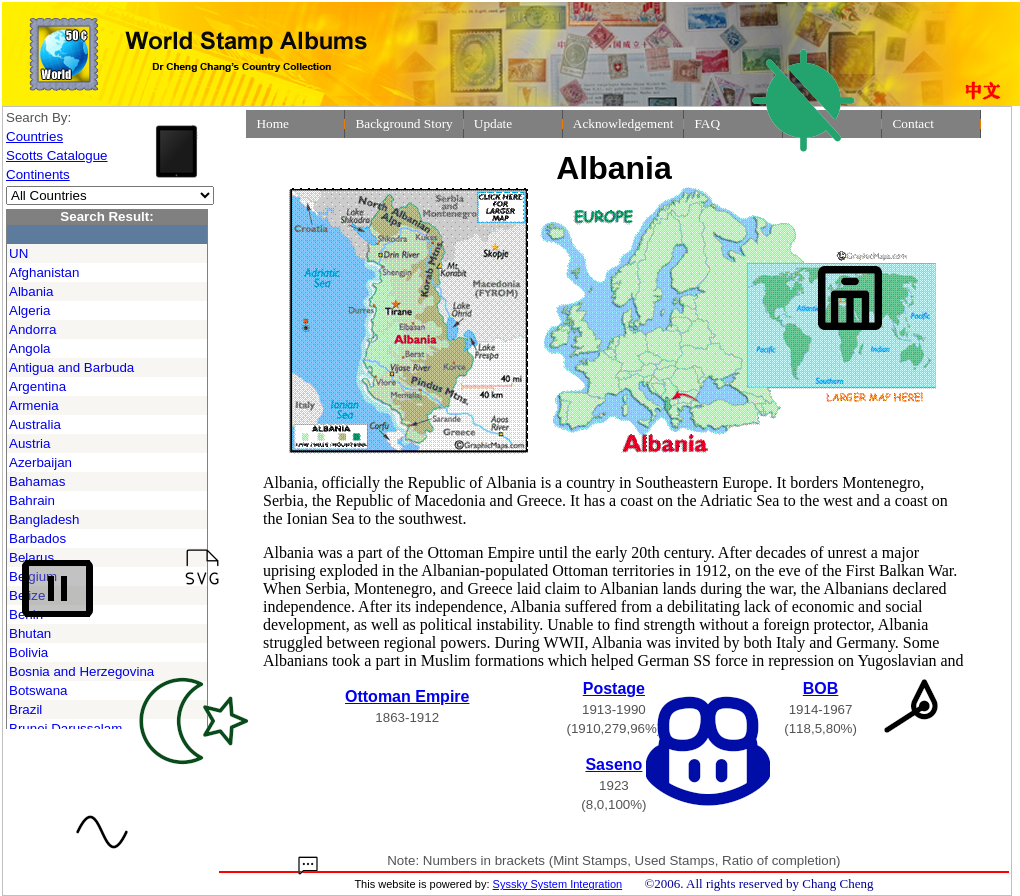 This screenshot has height=896, width=1020. I want to click on iPad device icon, so click(176, 151).